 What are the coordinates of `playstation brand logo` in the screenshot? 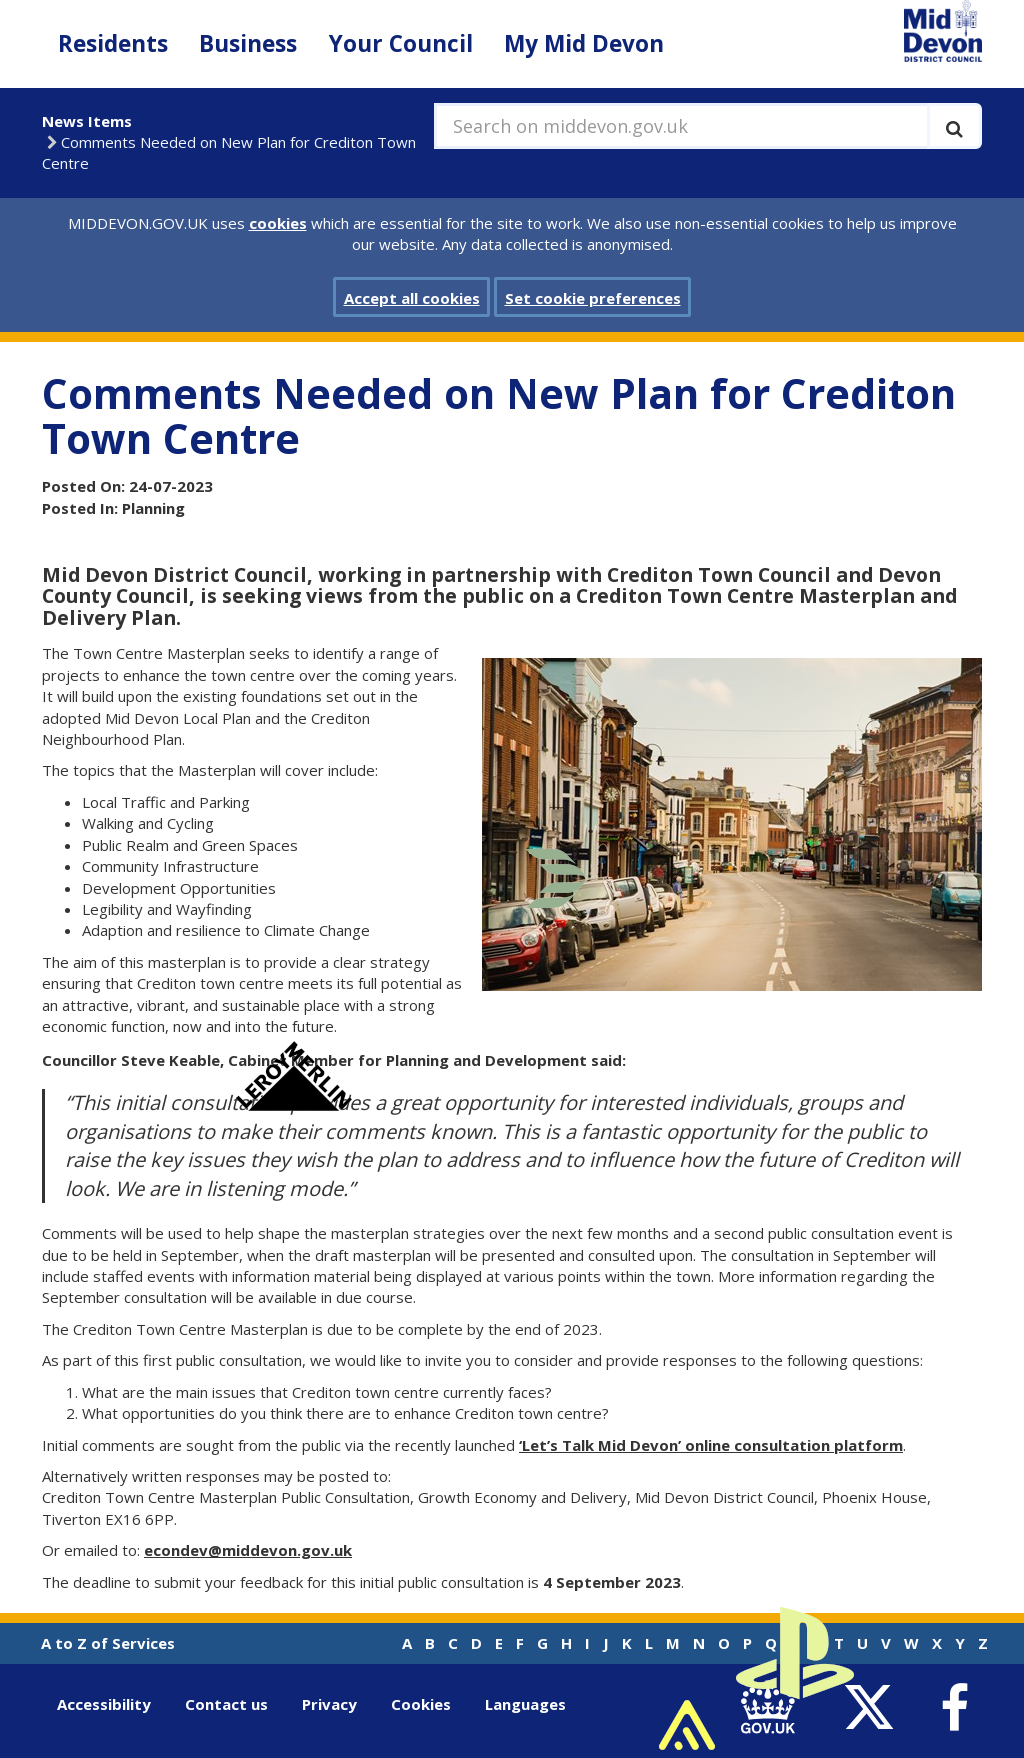 It's located at (795, 1653).